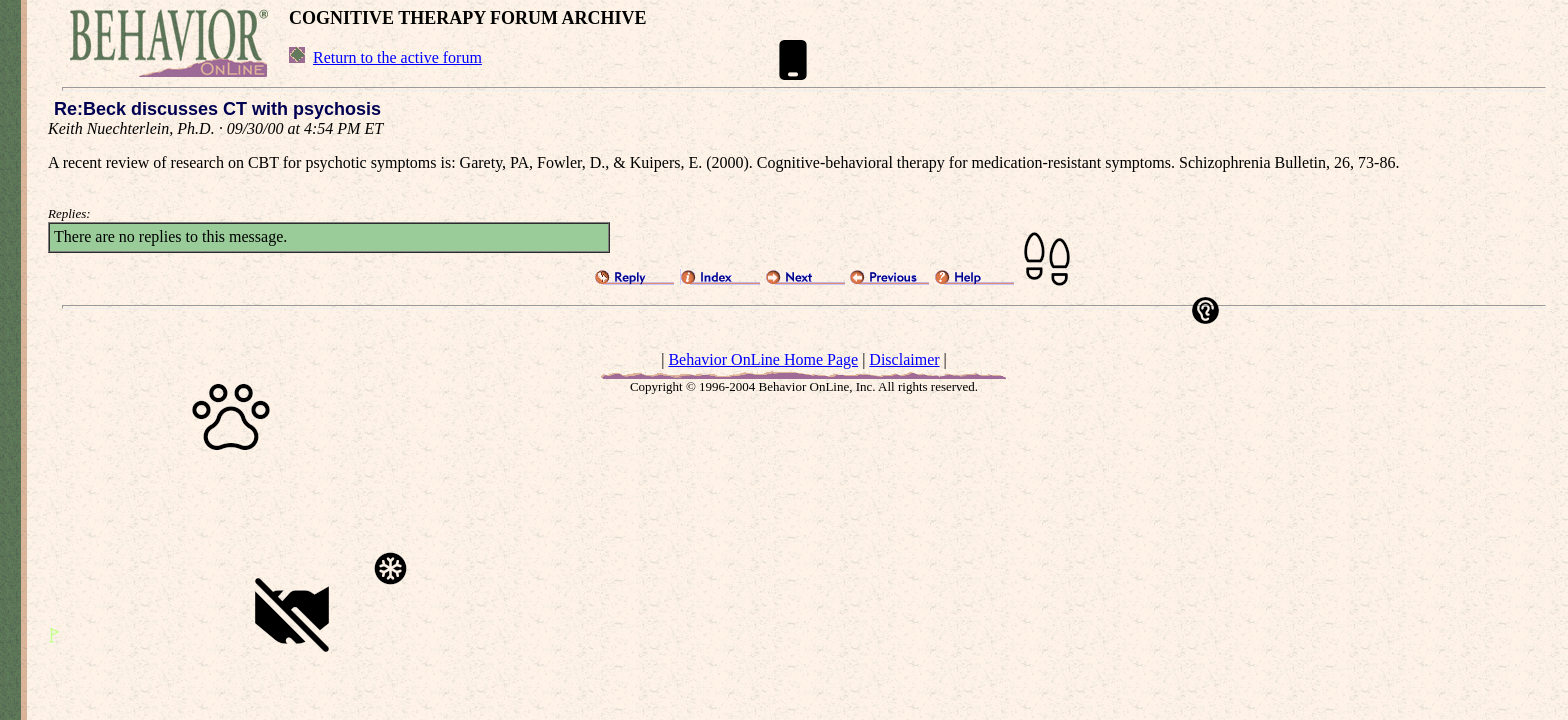  Describe the element at coordinates (292, 615) in the screenshot. I see `indicates agreement or partnership is cancelled` at that location.